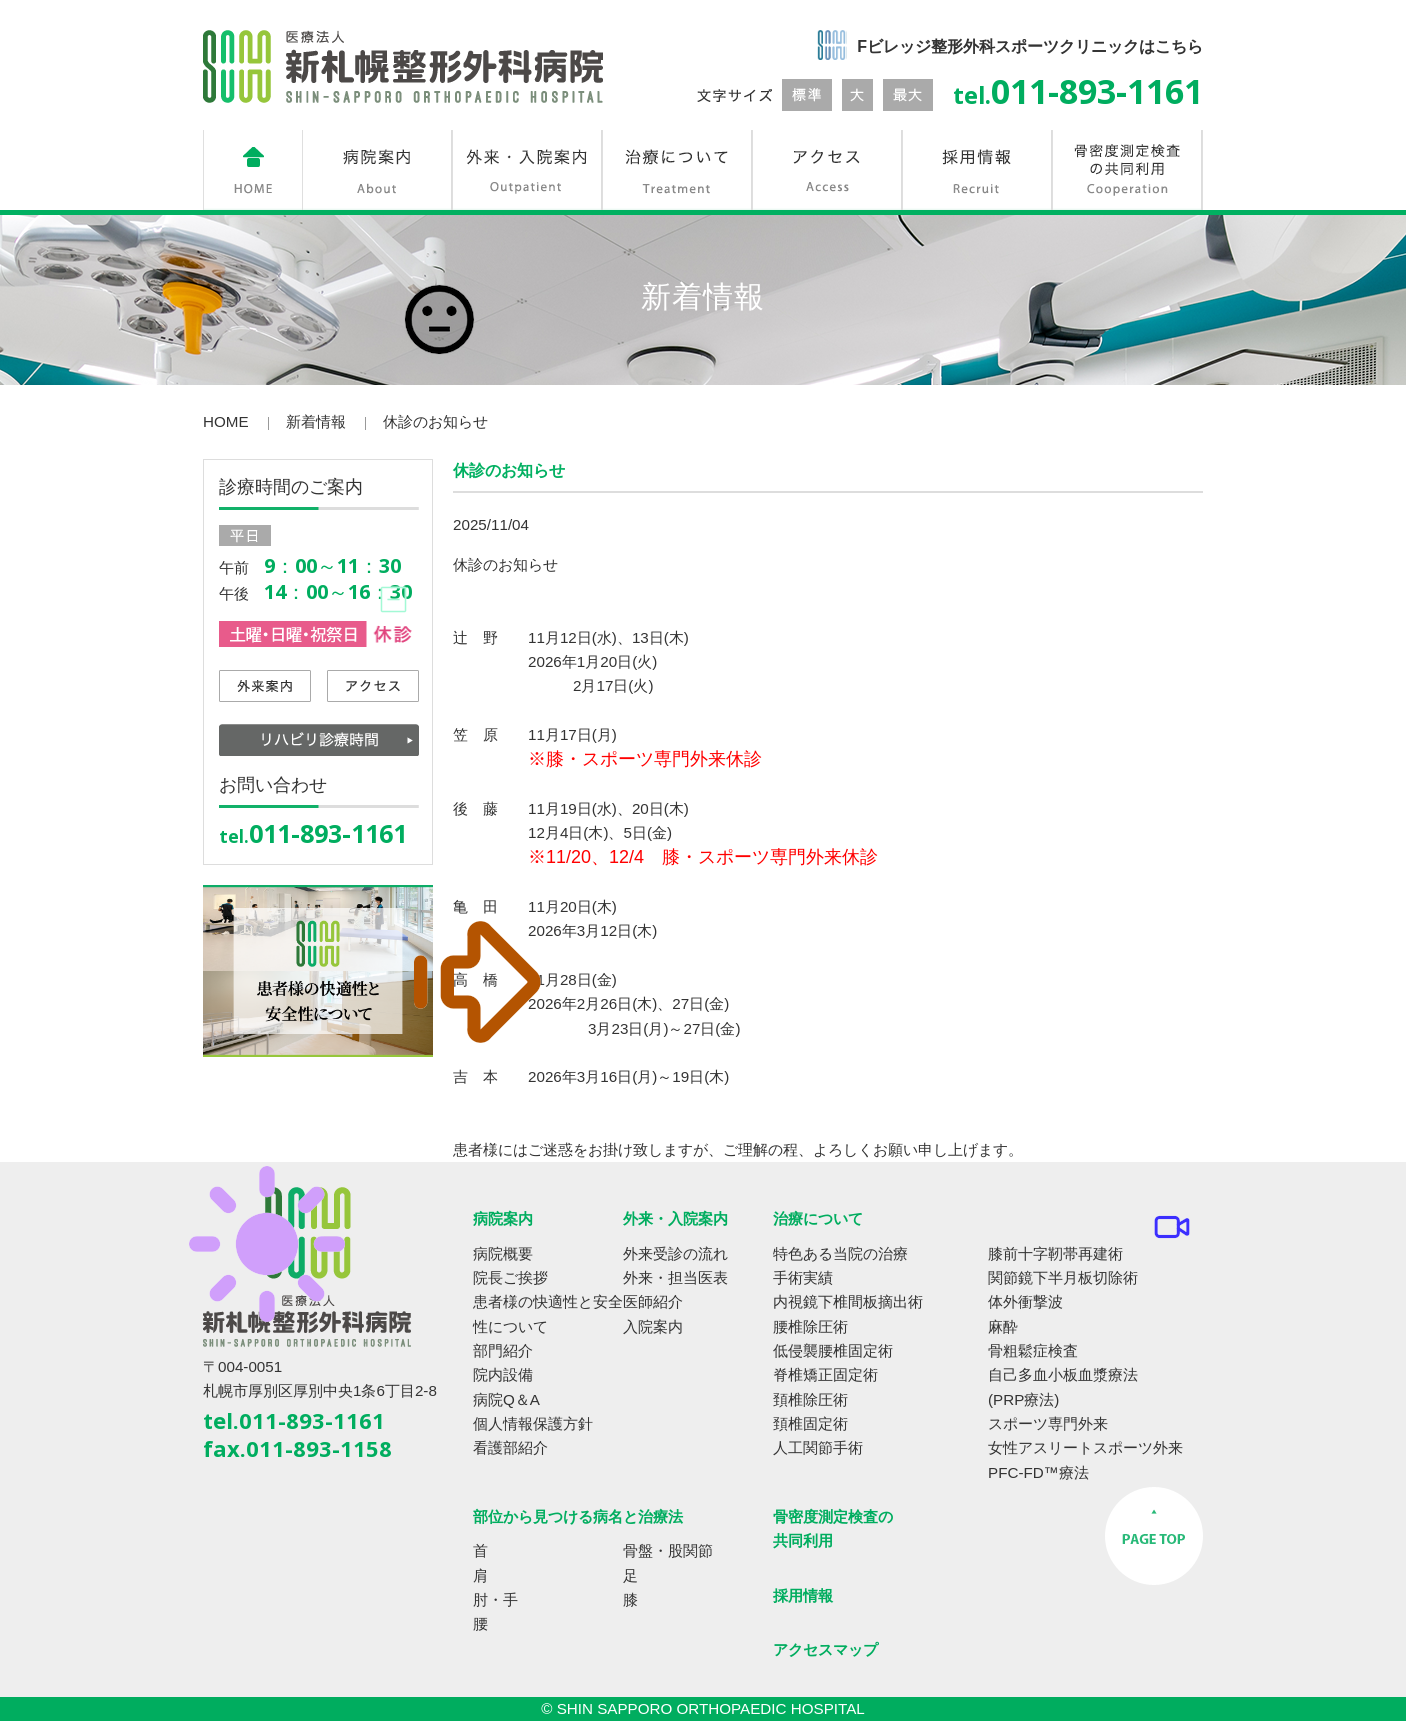 The width and height of the screenshot is (1406, 1721). What do you see at coordinates (1172, 1227) in the screenshot?
I see `start a video call` at bounding box center [1172, 1227].